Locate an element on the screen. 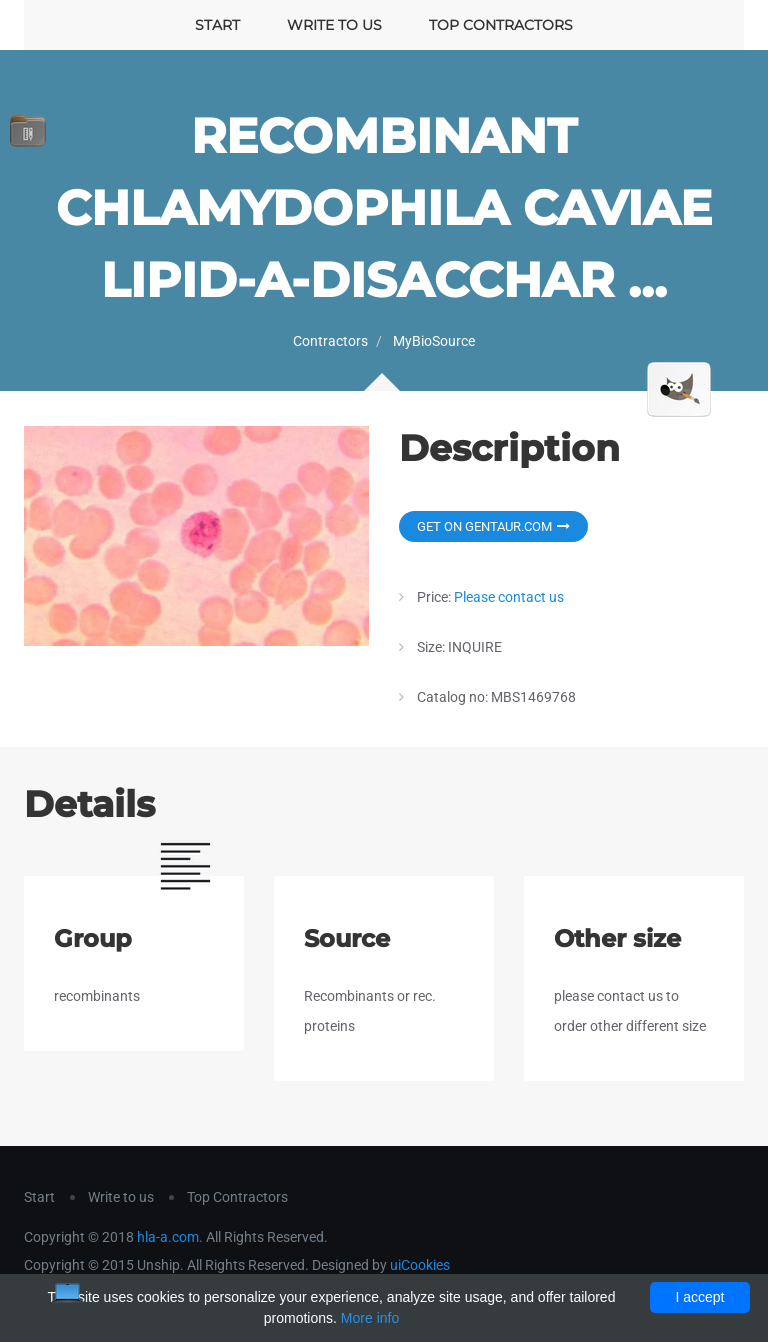 The height and width of the screenshot is (1342, 768). open a GIMP image file is located at coordinates (679, 387).